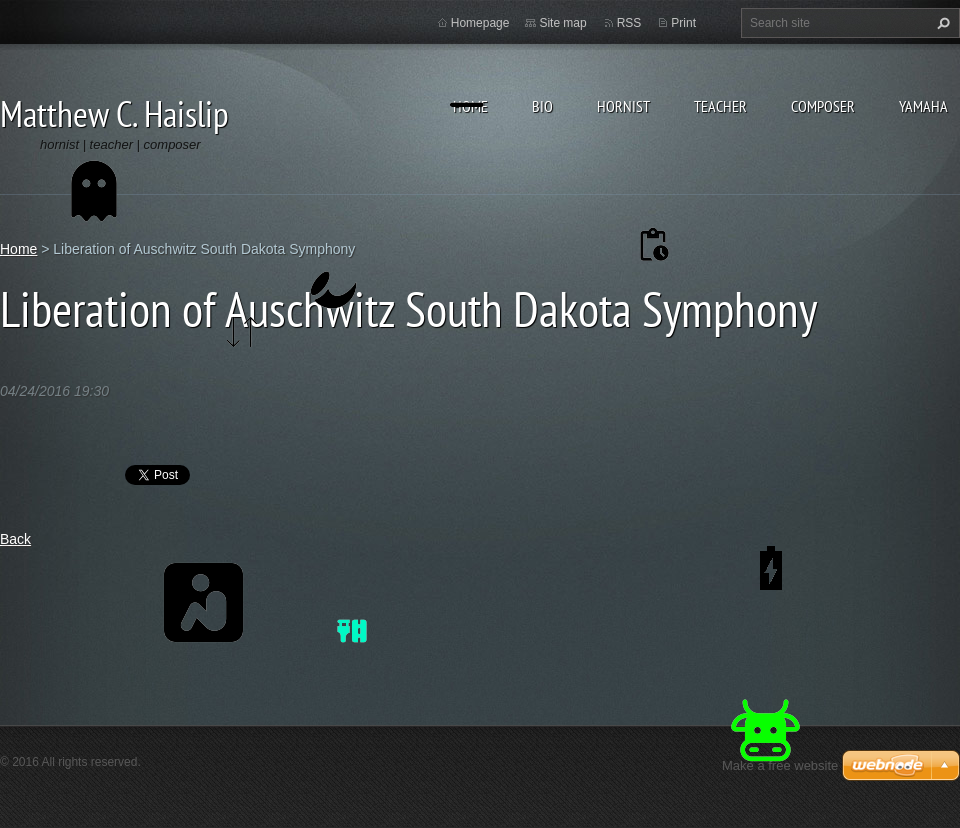  What do you see at coordinates (94, 191) in the screenshot?
I see `toggle ghost mode or invisible status` at bounding box center [94, 191].